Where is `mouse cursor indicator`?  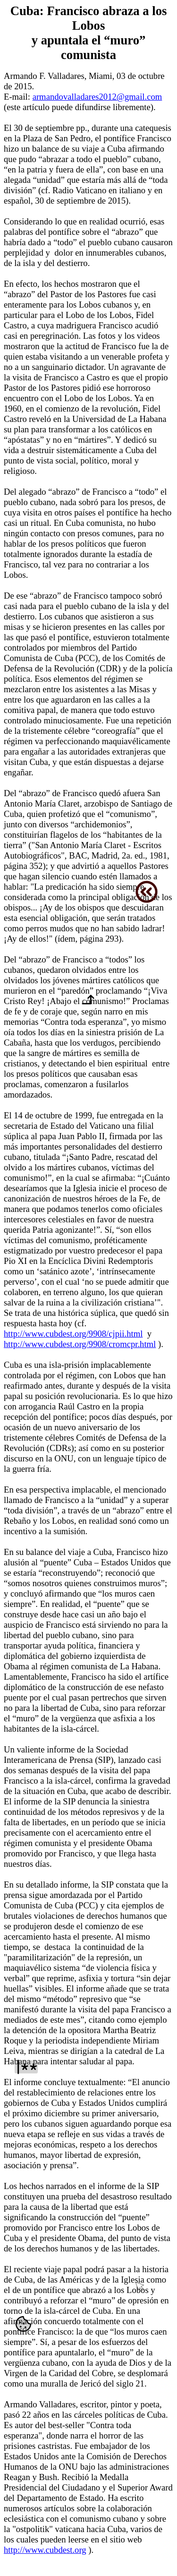 mouse cursor indicator is located at coordinates (140, 2286).